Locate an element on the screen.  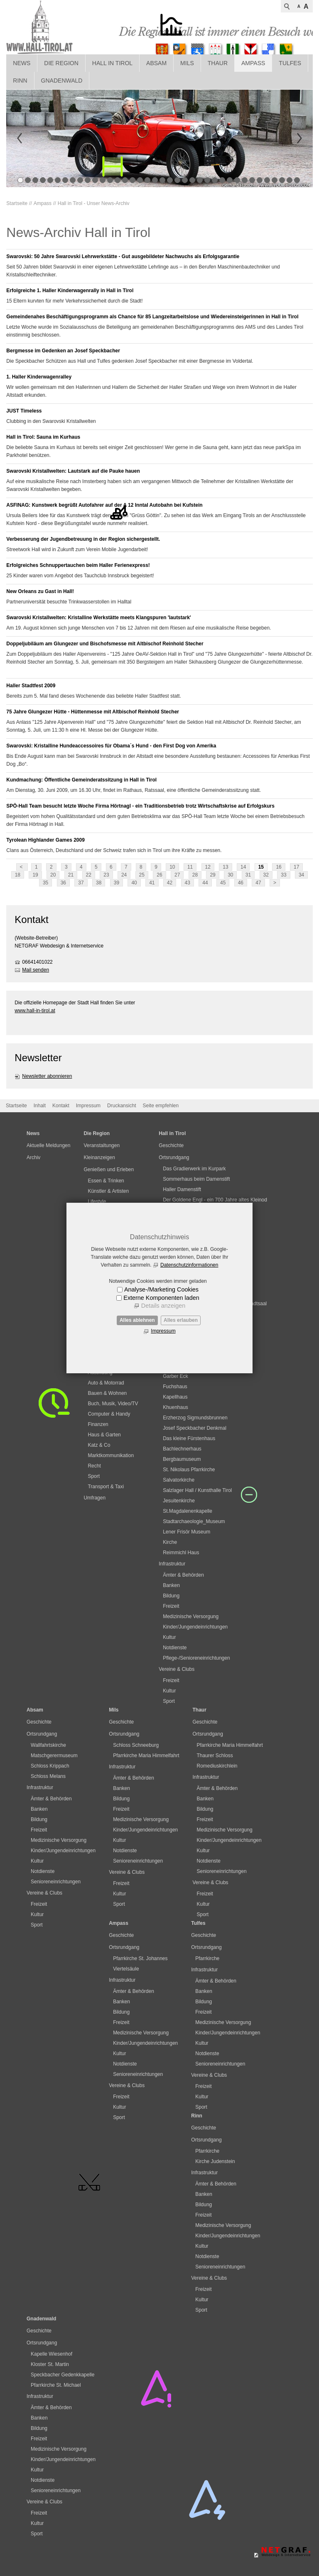
demolition or destruction tool is located at coordinates (119, 513).